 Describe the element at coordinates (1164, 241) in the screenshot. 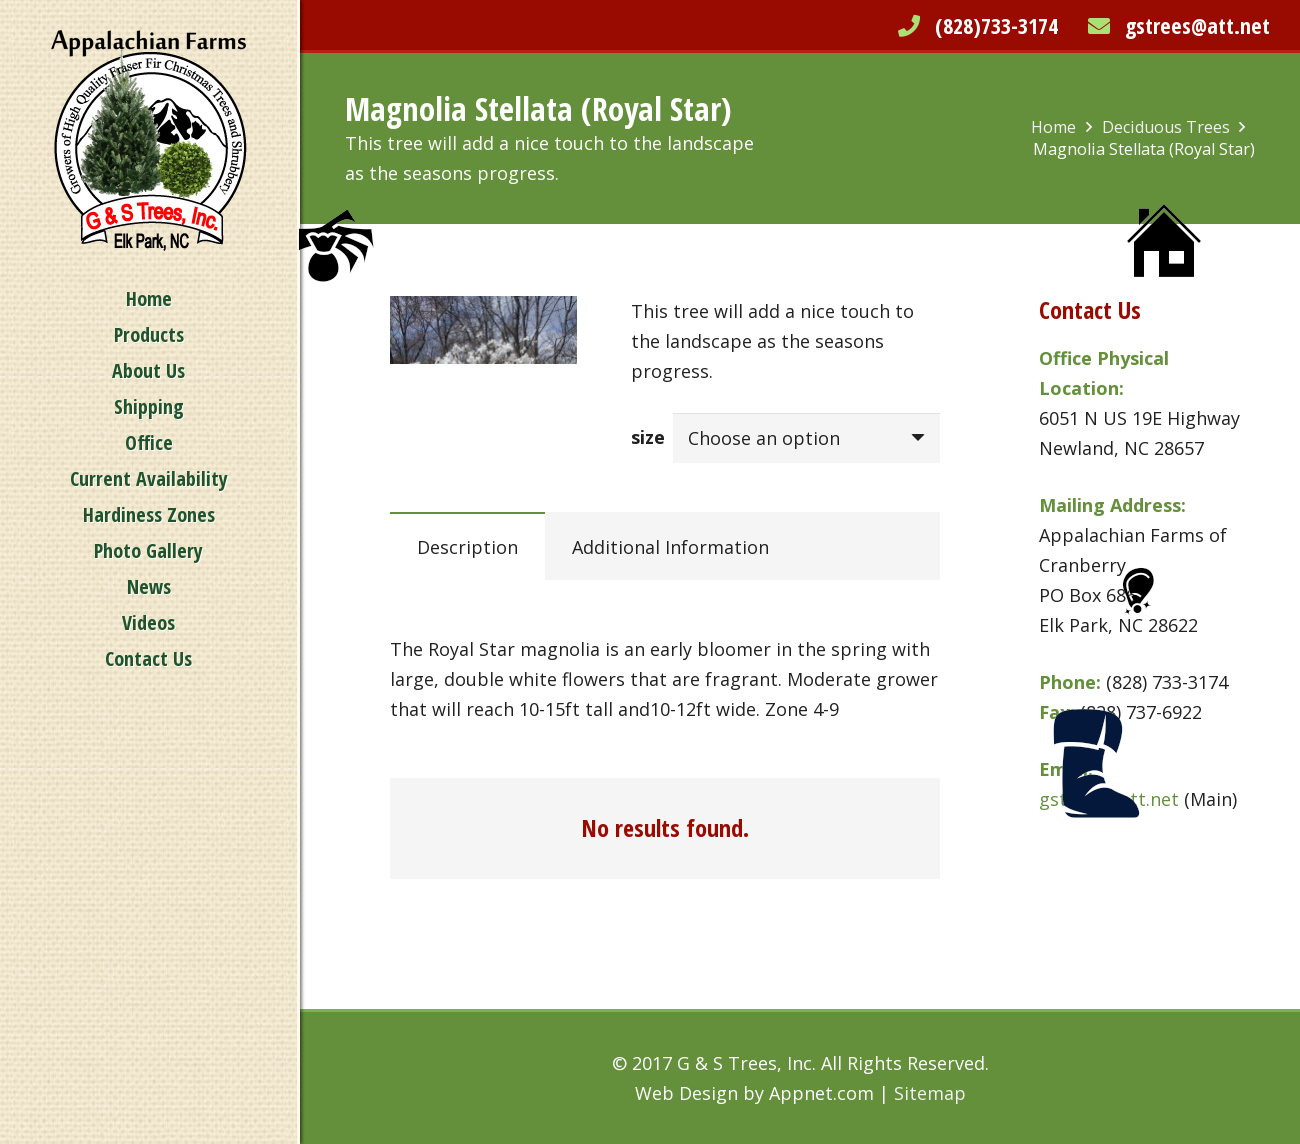

I see `navigate to home screen` at that location.